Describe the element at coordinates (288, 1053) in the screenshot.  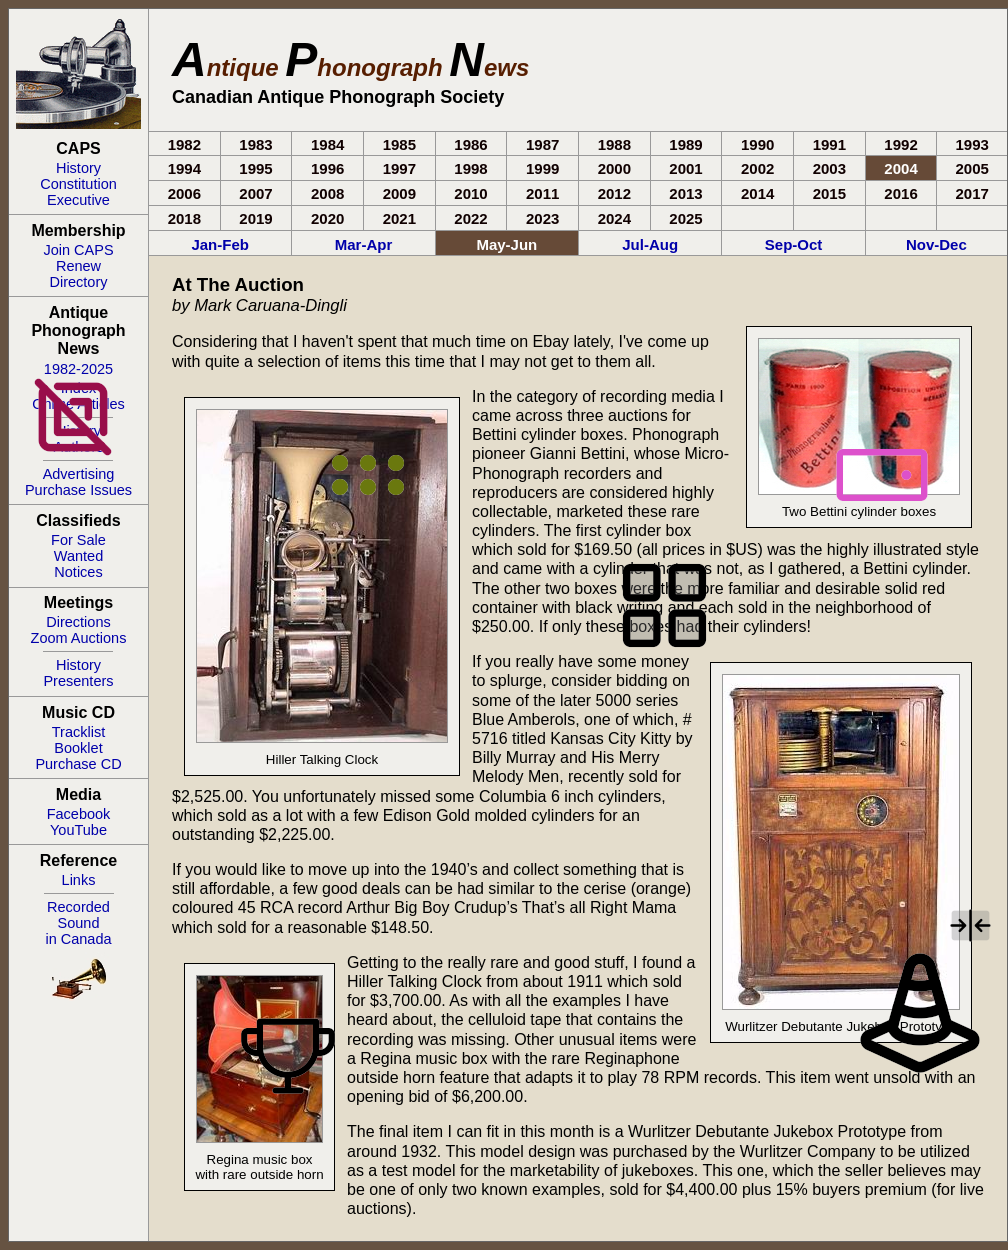
I see `view achievements or awards` at that location.